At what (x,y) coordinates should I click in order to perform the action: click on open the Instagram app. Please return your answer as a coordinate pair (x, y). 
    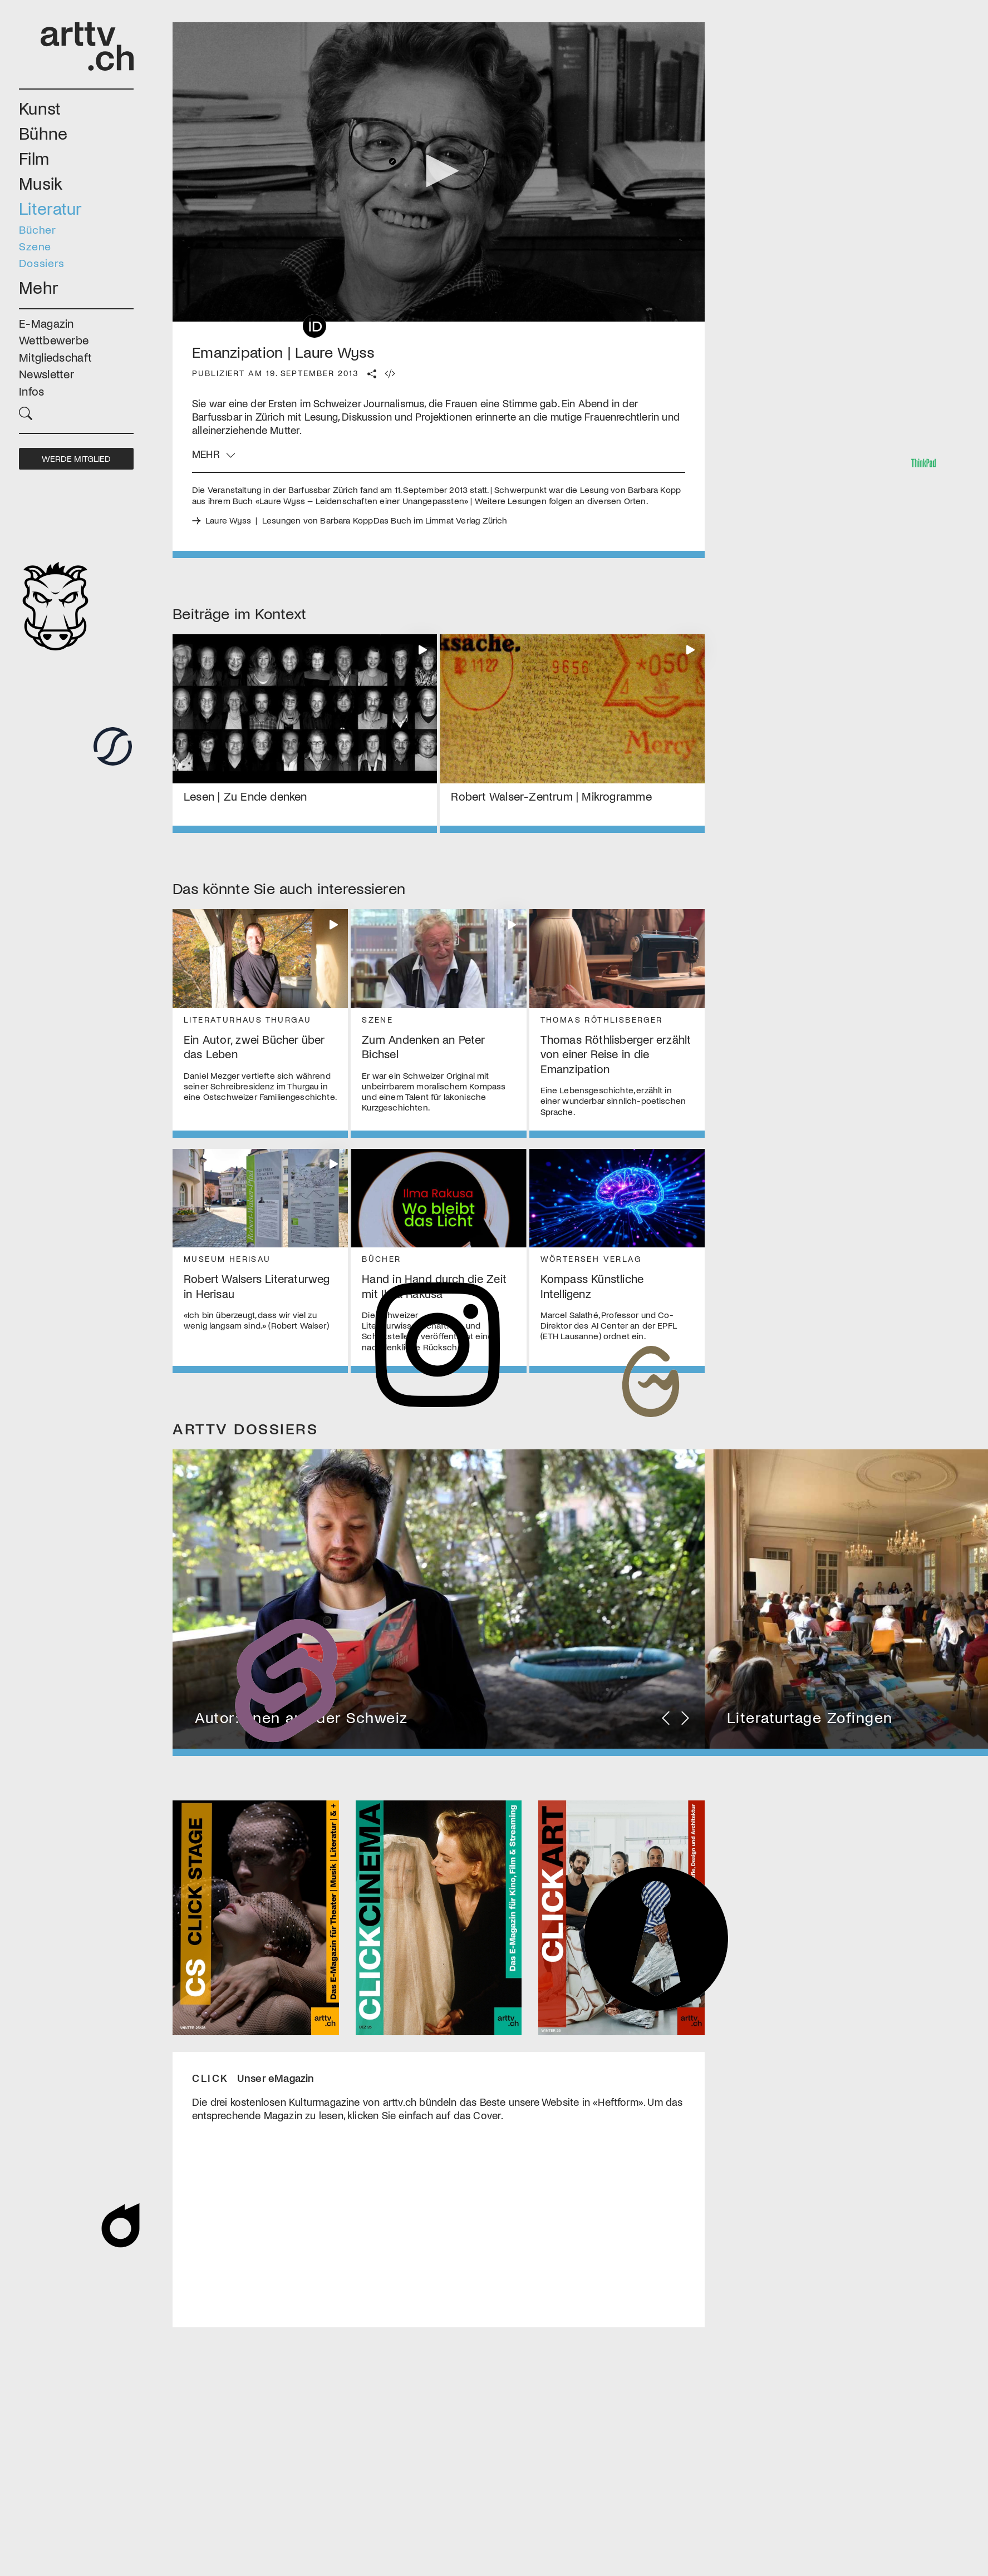
    Looking at the image, I should click on (438, 1345).